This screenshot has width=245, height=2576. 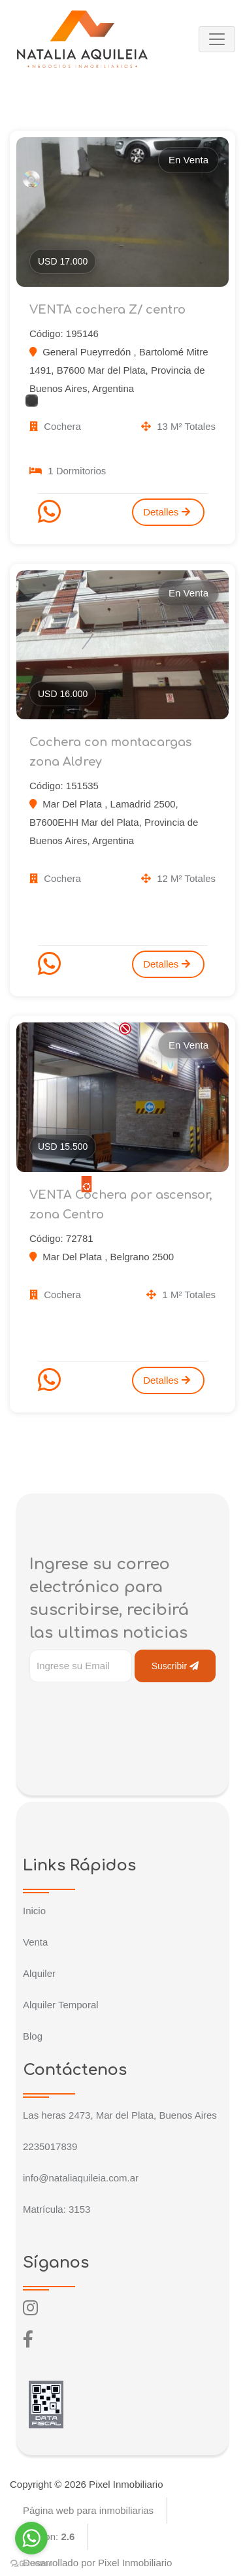 I want to click on delete selected email message, so click(x=125, y=1028).